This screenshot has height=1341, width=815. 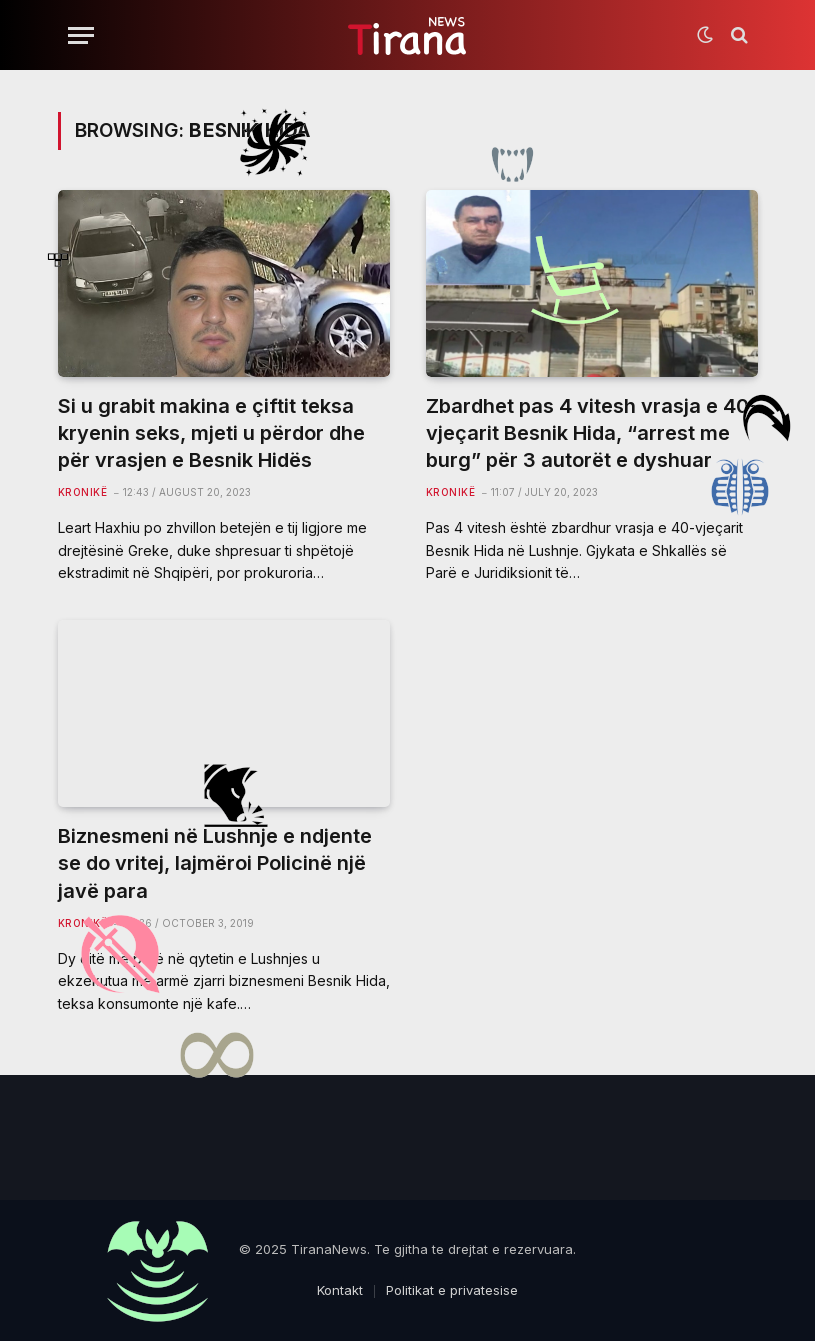 What do you see at coordinates (217, 1055) in the screenshot?
I see `indicates unlimited or infinite quantity` at bounding box center [217, 1055].